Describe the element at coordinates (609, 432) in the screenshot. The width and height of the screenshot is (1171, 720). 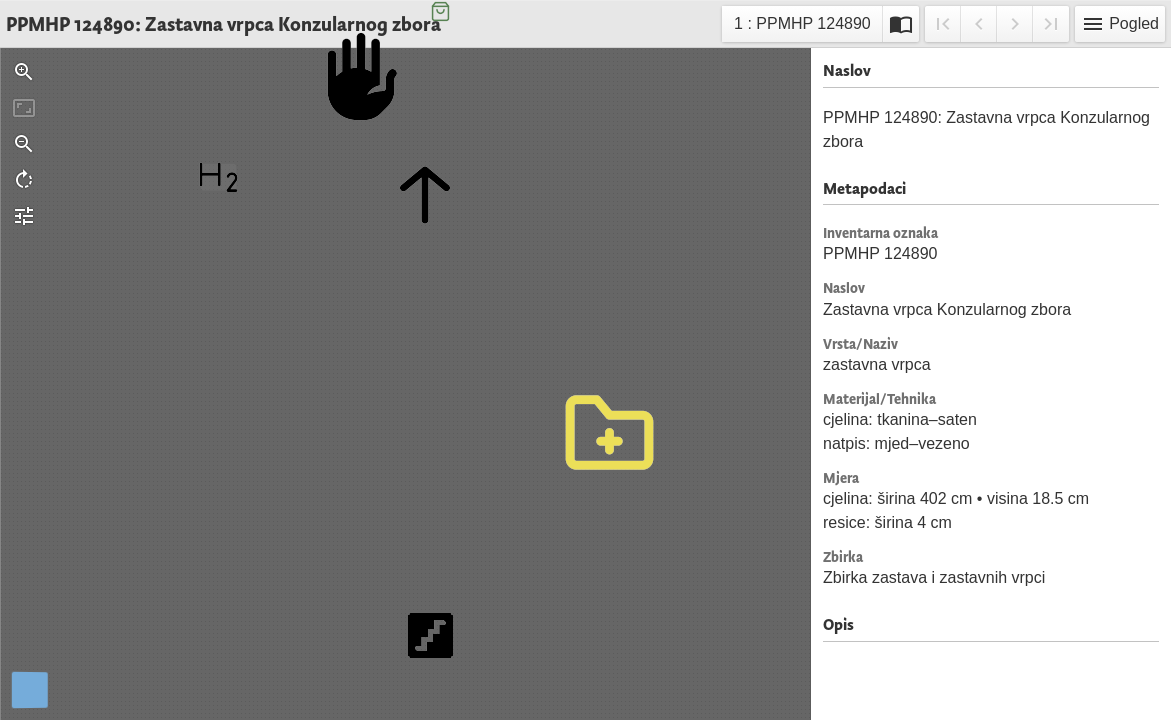
I see `create a new folder` at that location.